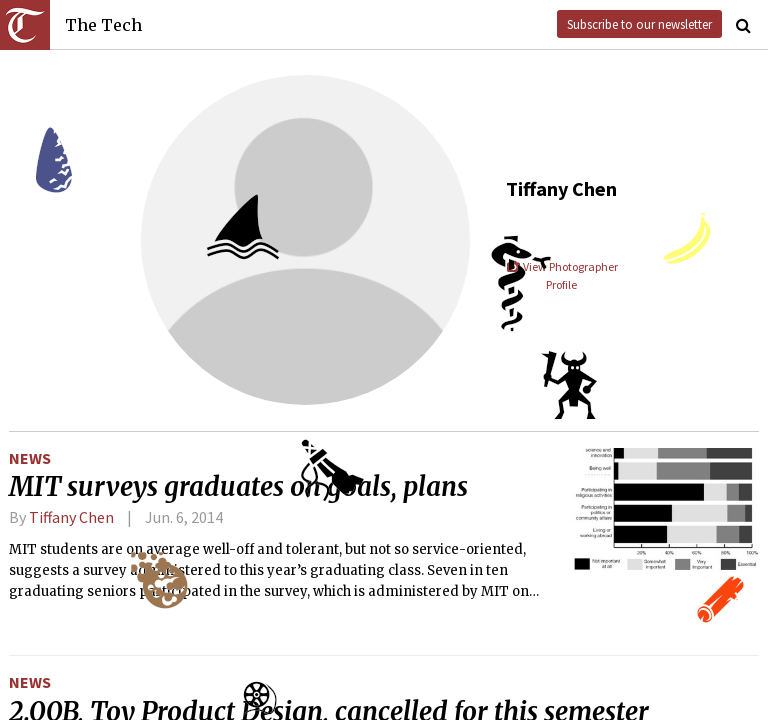 This screenshot has width=768, height=720. Describe the element at coordinates (260, 698) in the screenshot. I see `access video or film content` at that location.